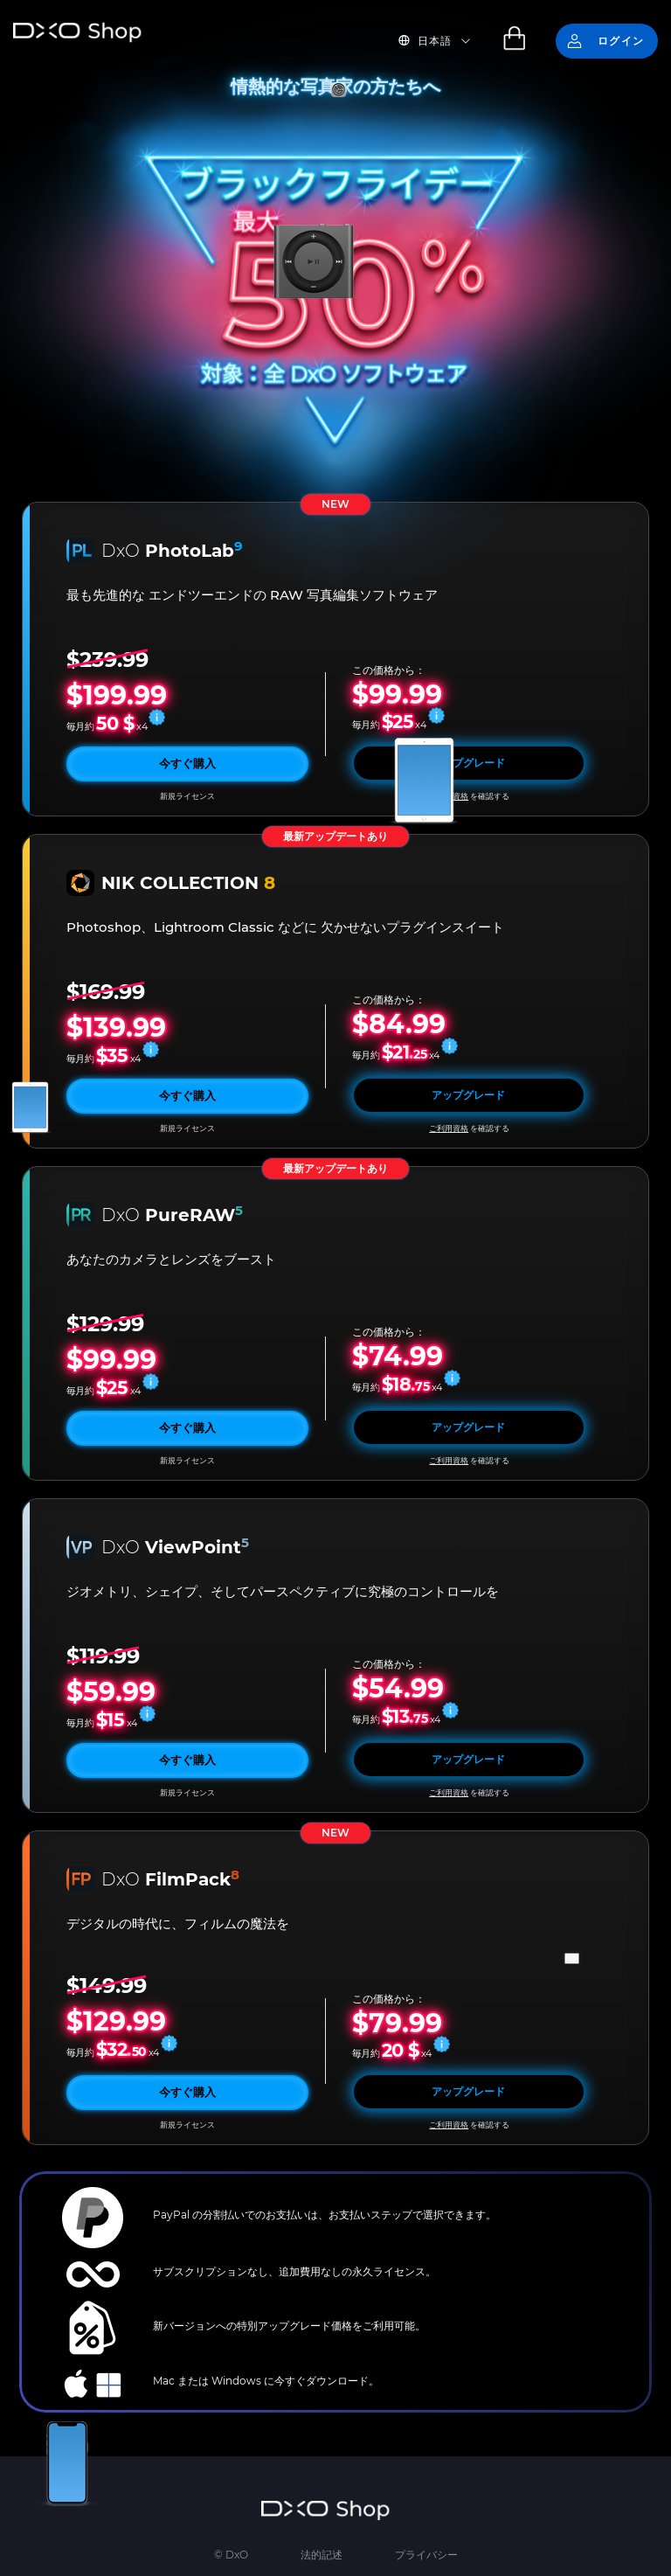  I want to click on magic trackpad connected via bluetooth, so click(571, 1958).